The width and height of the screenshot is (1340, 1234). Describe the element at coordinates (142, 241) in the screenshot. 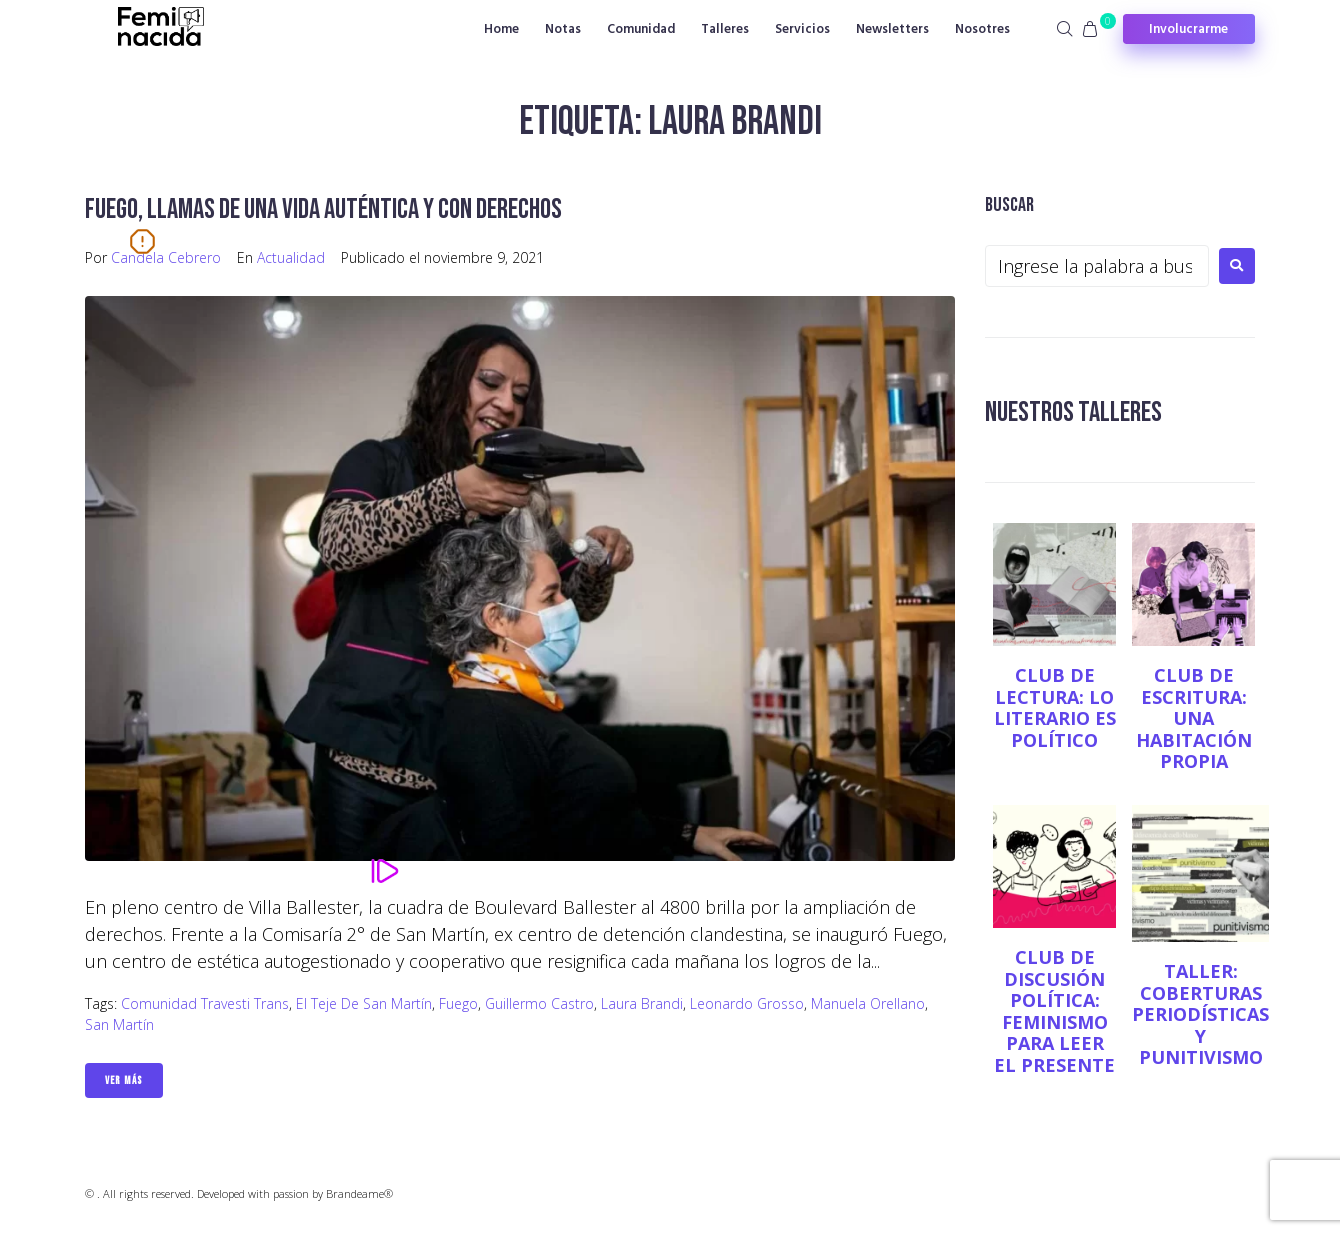

I see `indicates a critical warning or error state` at that location.